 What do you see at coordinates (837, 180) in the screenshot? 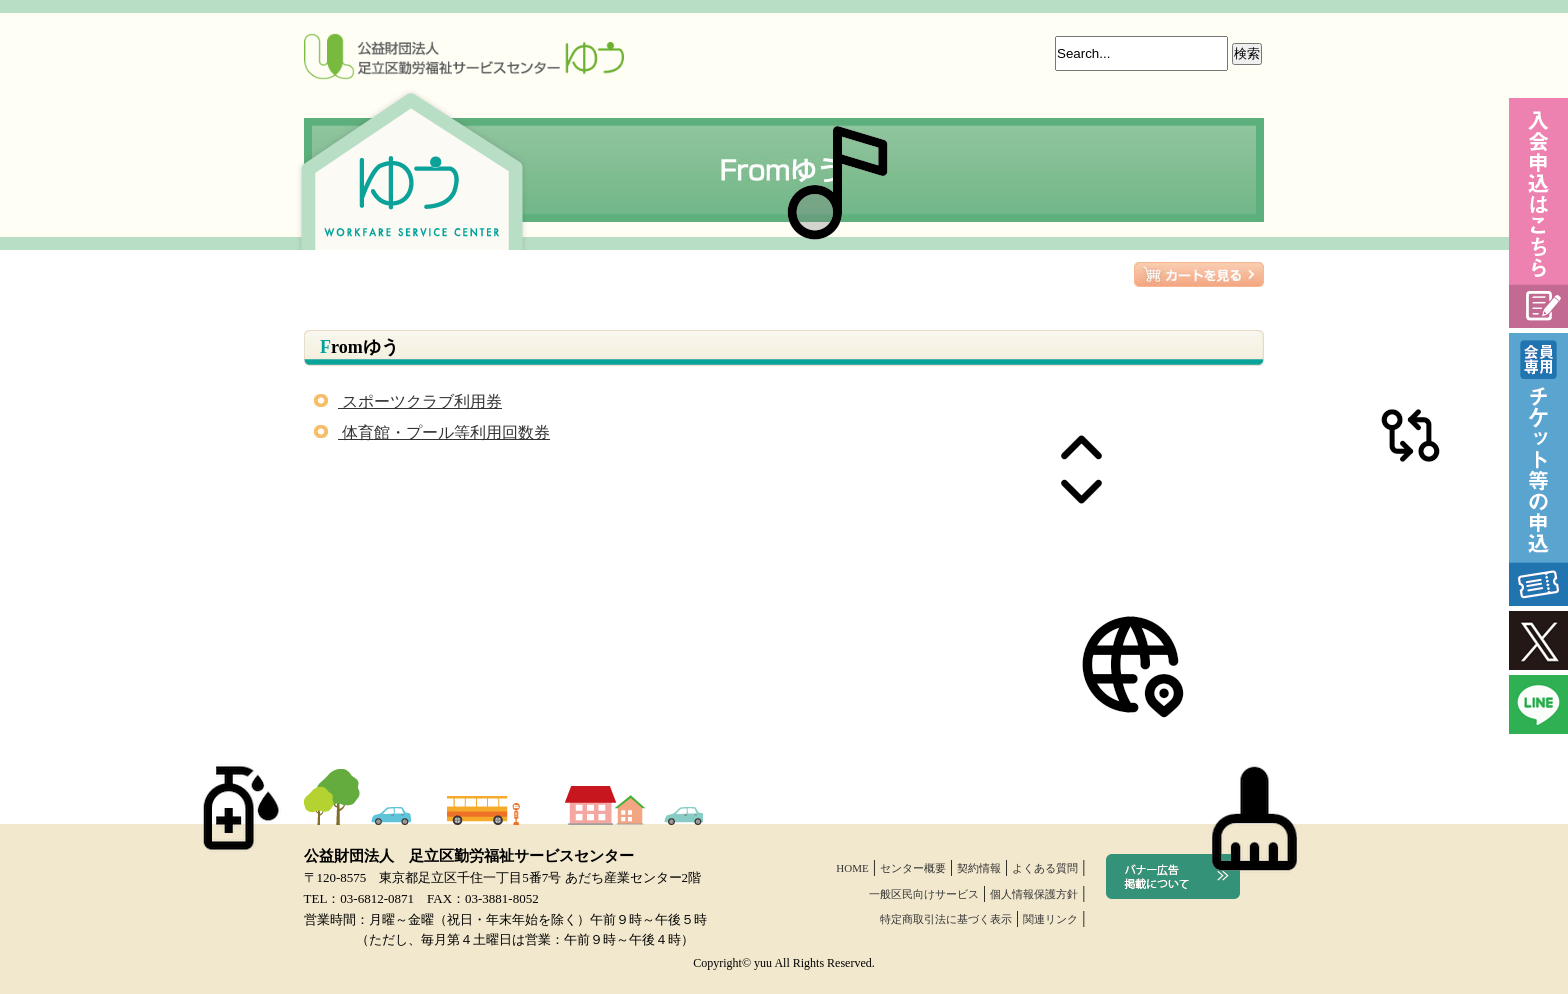
I see `access music or audio player` at bounding box center [837, 180].